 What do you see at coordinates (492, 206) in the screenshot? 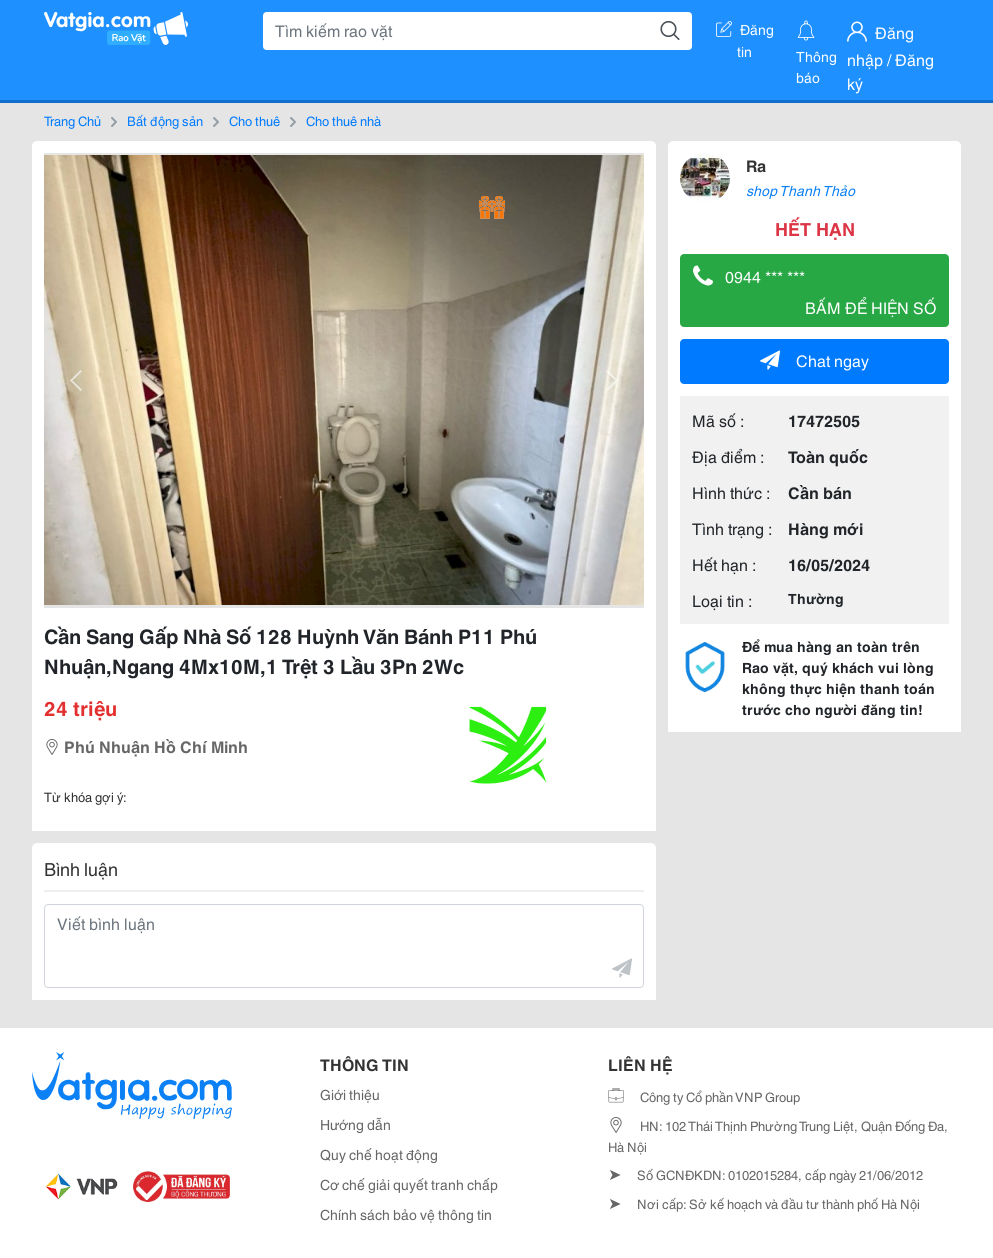
I see `access the graveyard or cemetery area in-game` at bounding box center [492, 206].